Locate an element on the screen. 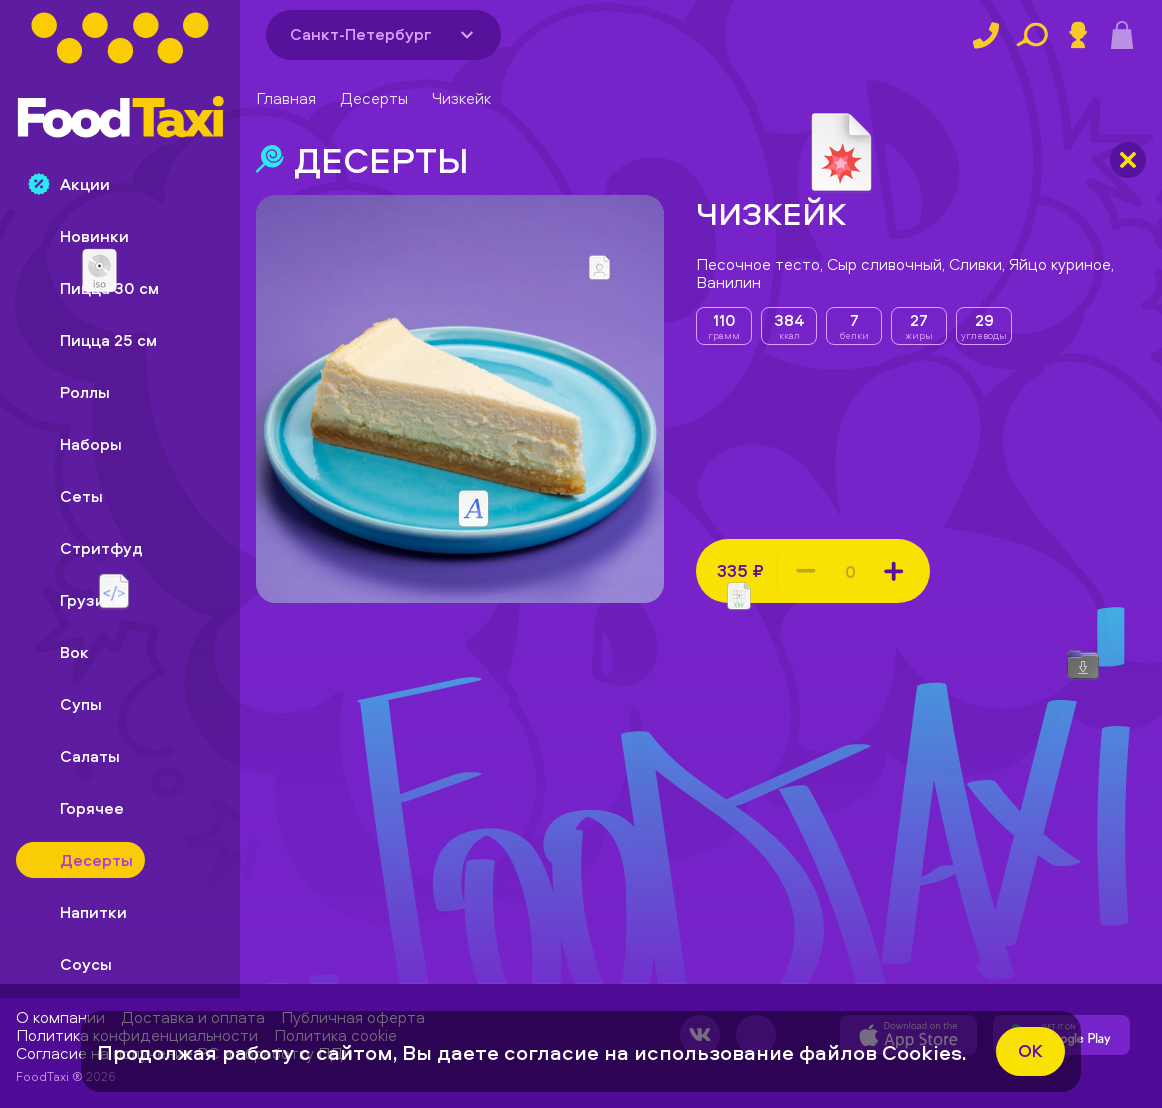 The image size is (1162, 1108). credits or attribution file is located at coordinates (599, 267).